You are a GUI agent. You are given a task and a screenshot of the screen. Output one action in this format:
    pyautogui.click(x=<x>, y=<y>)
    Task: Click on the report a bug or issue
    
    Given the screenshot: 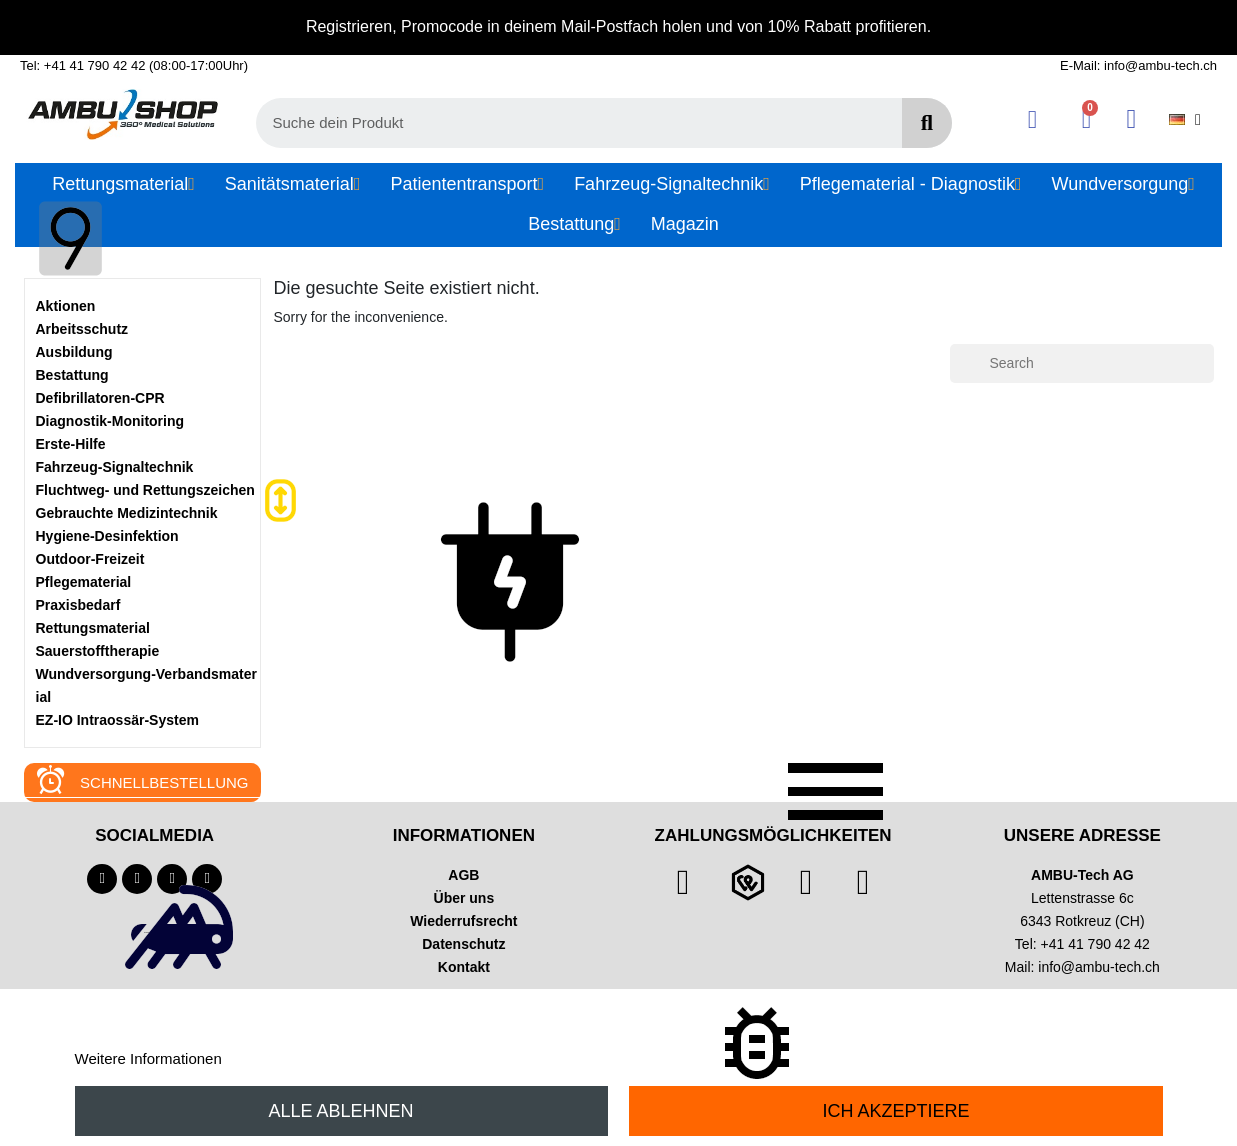 What is the action you would take?
    pyautogui.click(x=757, y=1043)
    